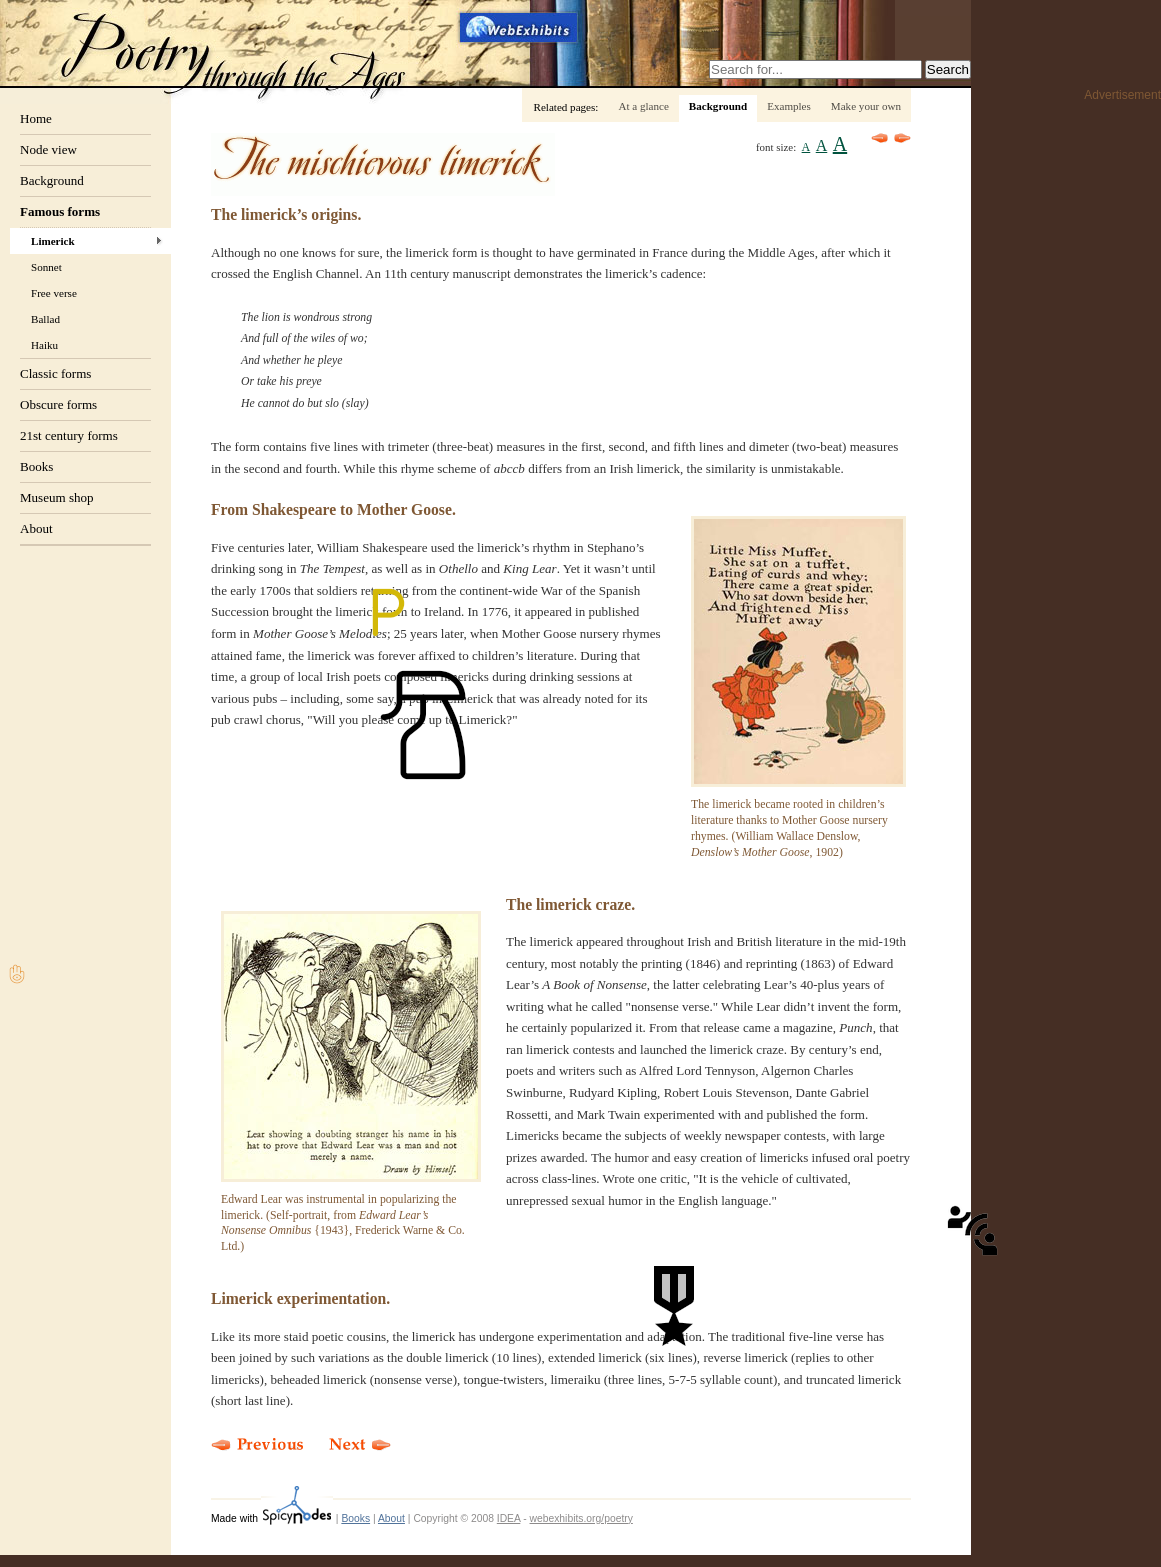 Image resolution: width=1161 pixels, height=1567 pixels. Describe the element at coordinates (17, 974) in the screenshot. I see `access palm reading or hand analysis feature` at that location.